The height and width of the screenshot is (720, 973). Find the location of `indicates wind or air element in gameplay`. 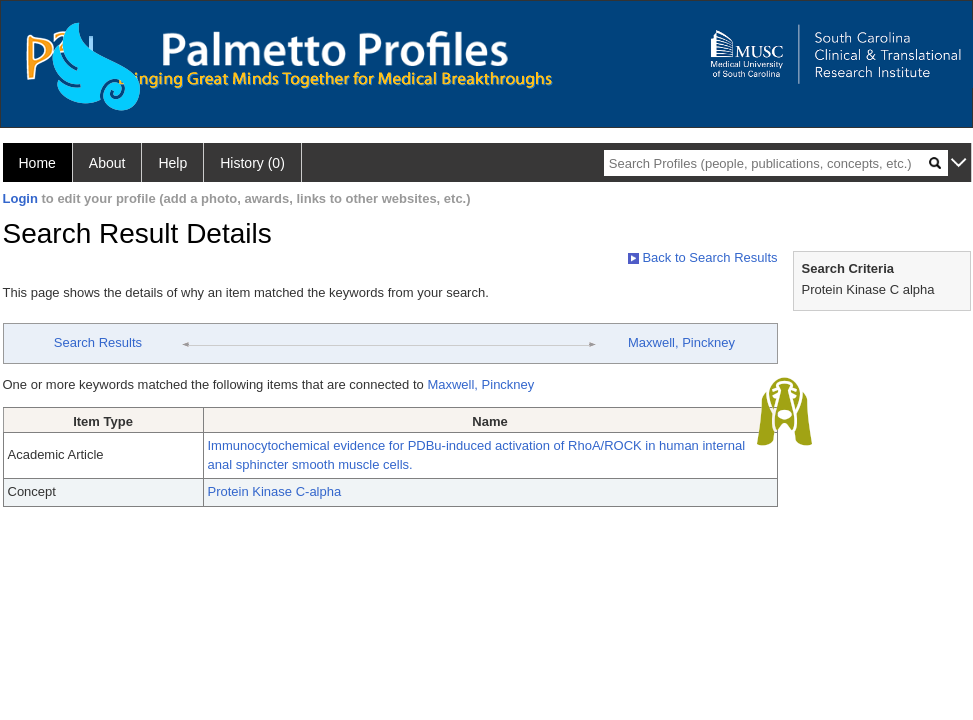

indicates wind or air element in gameplay is located at coordinates (96, 66).